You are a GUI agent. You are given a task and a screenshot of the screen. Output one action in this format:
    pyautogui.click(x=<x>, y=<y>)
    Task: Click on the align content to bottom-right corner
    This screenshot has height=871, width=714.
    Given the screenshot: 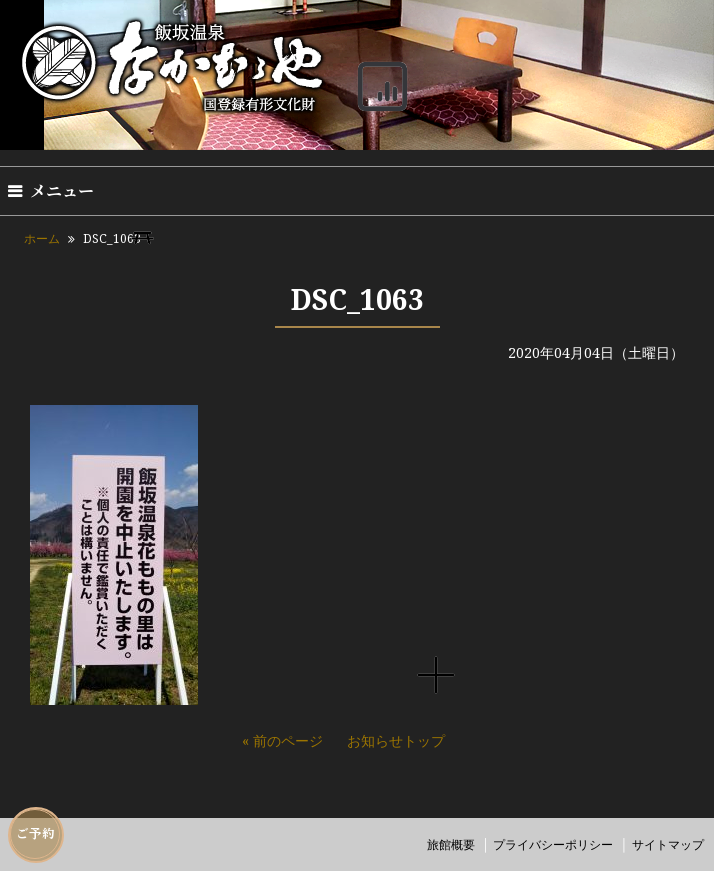 What is the action you would take?
    pyautogui.click(x=382, y=86)
    